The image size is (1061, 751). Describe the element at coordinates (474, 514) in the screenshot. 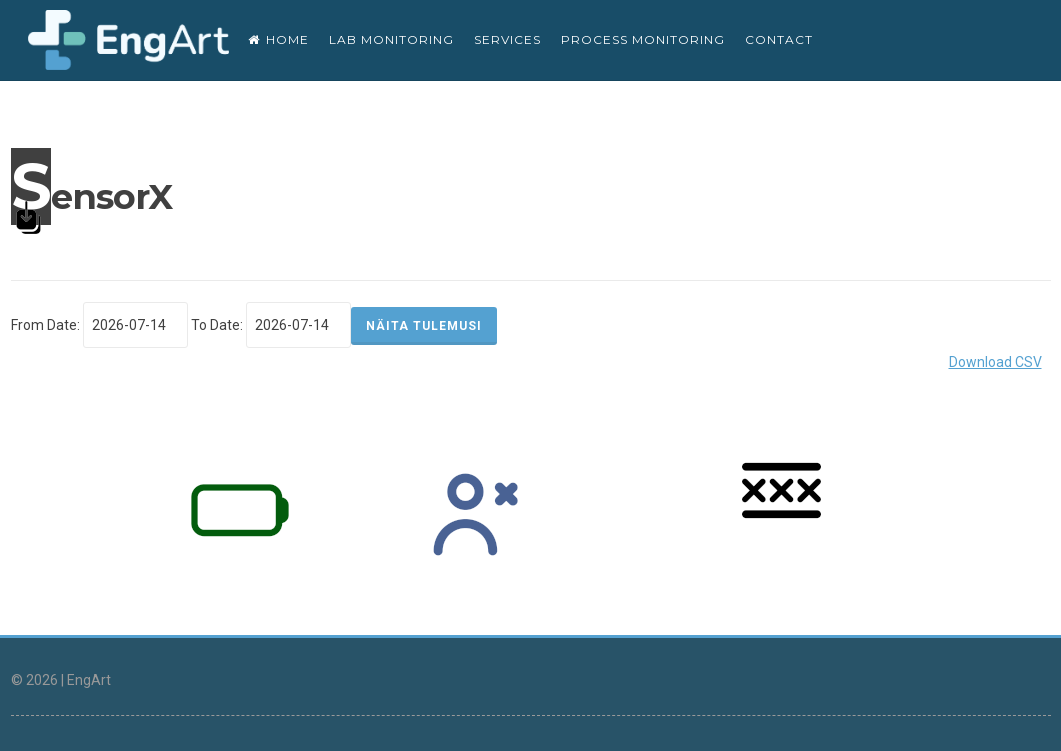

I see `remove a contact or user` at that location.